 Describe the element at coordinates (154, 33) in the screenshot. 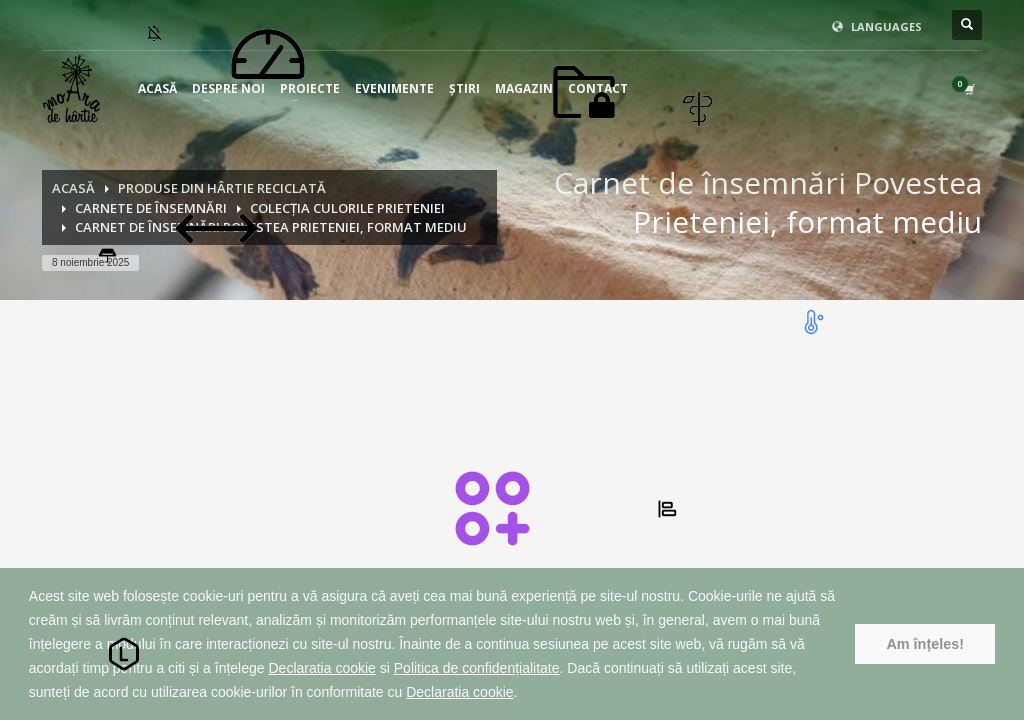

I see `mute notifications` at that location.